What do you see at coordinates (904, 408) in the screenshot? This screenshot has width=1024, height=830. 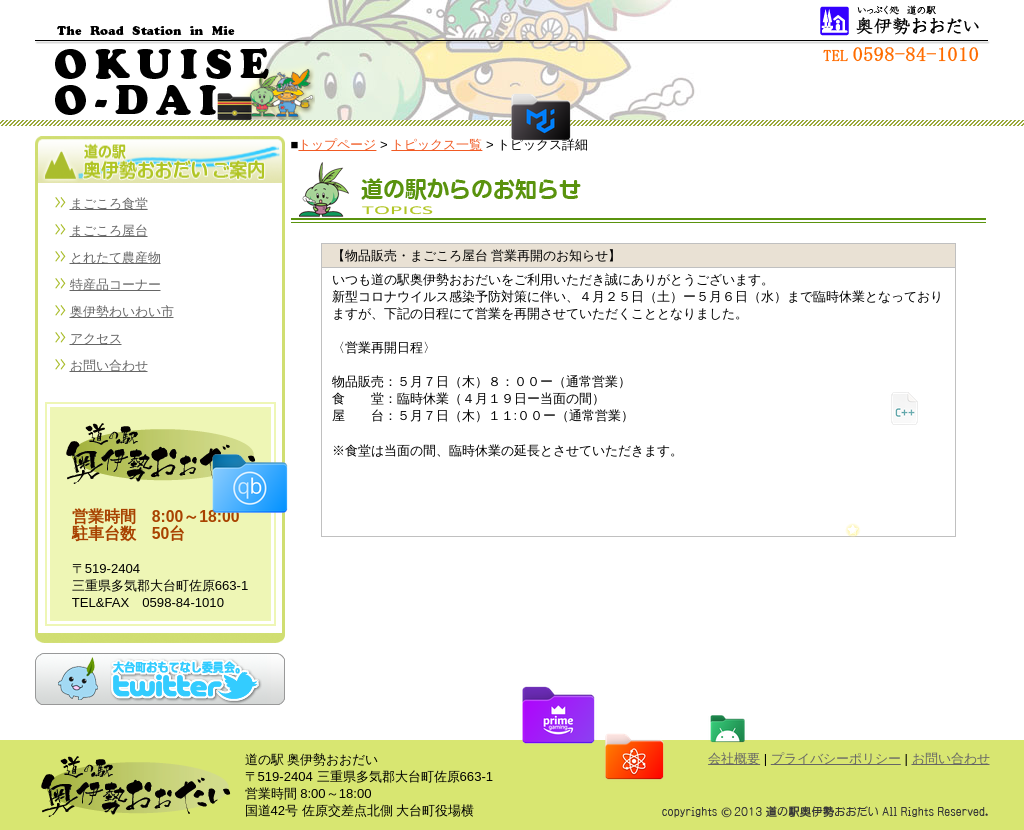 I see `a C++ source code file` at bounding box center [904, 408].